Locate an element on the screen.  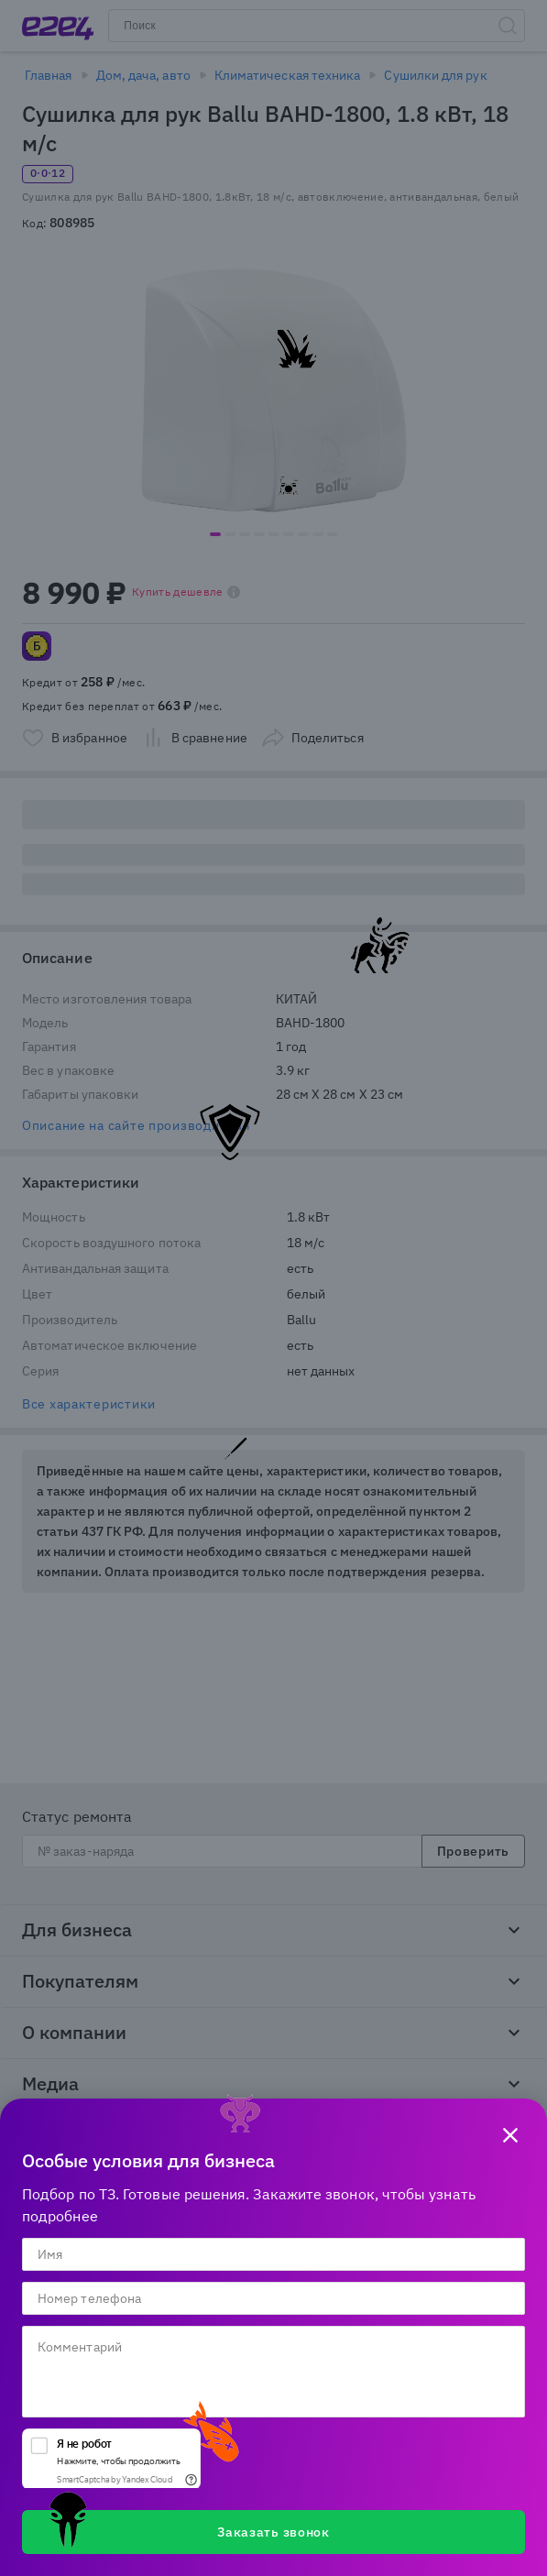
select minotaur character or enemy type is located at coordinates (240, 2113).